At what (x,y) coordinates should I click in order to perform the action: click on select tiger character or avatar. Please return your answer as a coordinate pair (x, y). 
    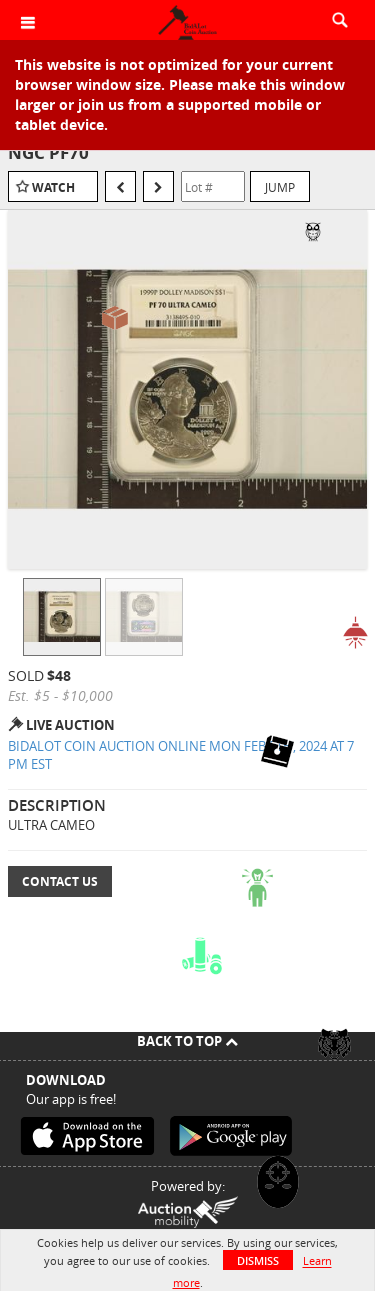
    Looking at the image, I should click on (334, 1044).